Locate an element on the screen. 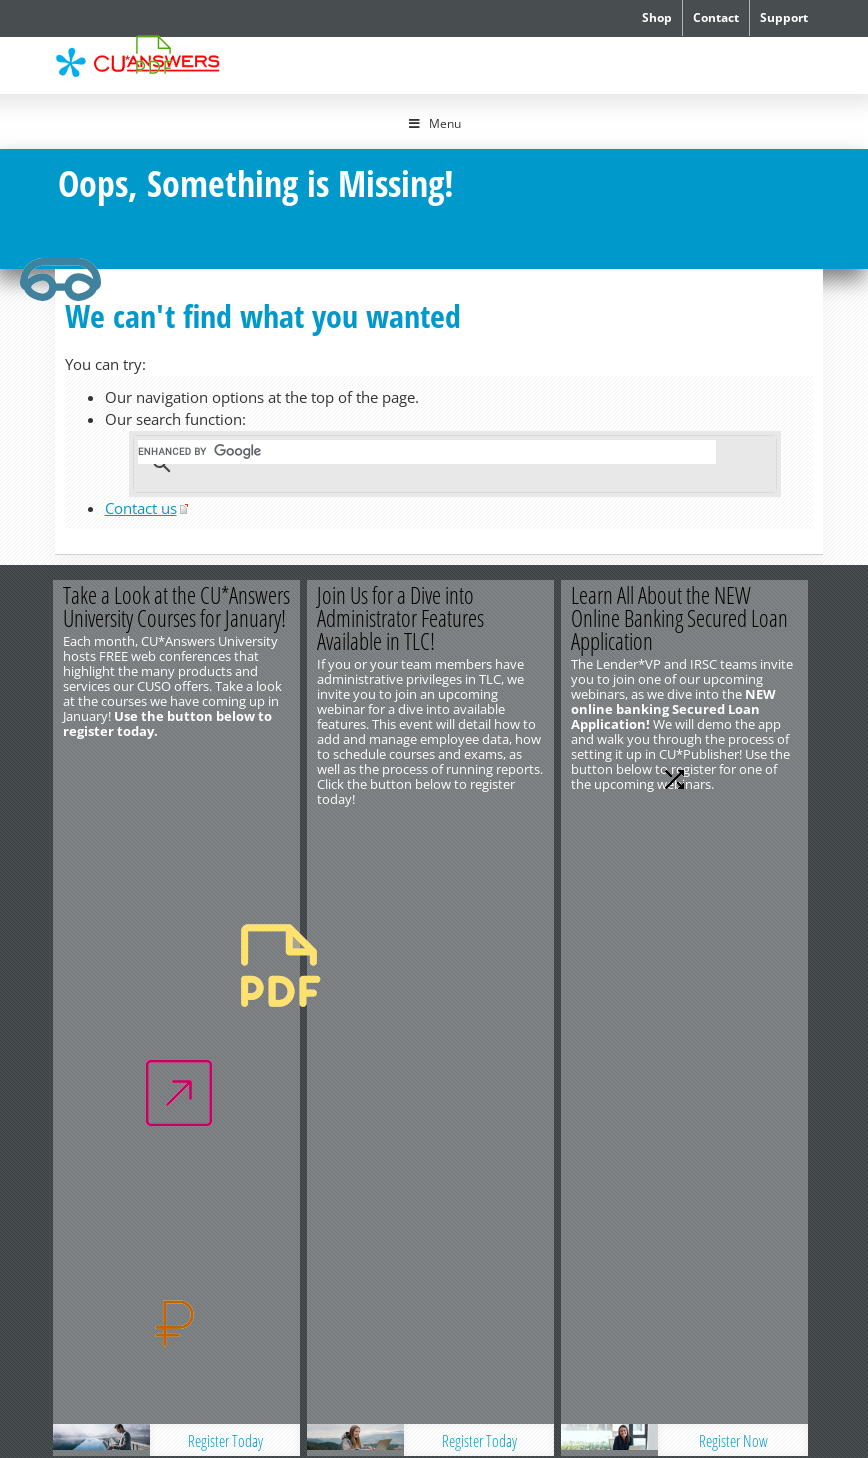 The height and width of the screenshot is (1458, 868). shuffle playlist or queue order is located at coordinates (674, 779).